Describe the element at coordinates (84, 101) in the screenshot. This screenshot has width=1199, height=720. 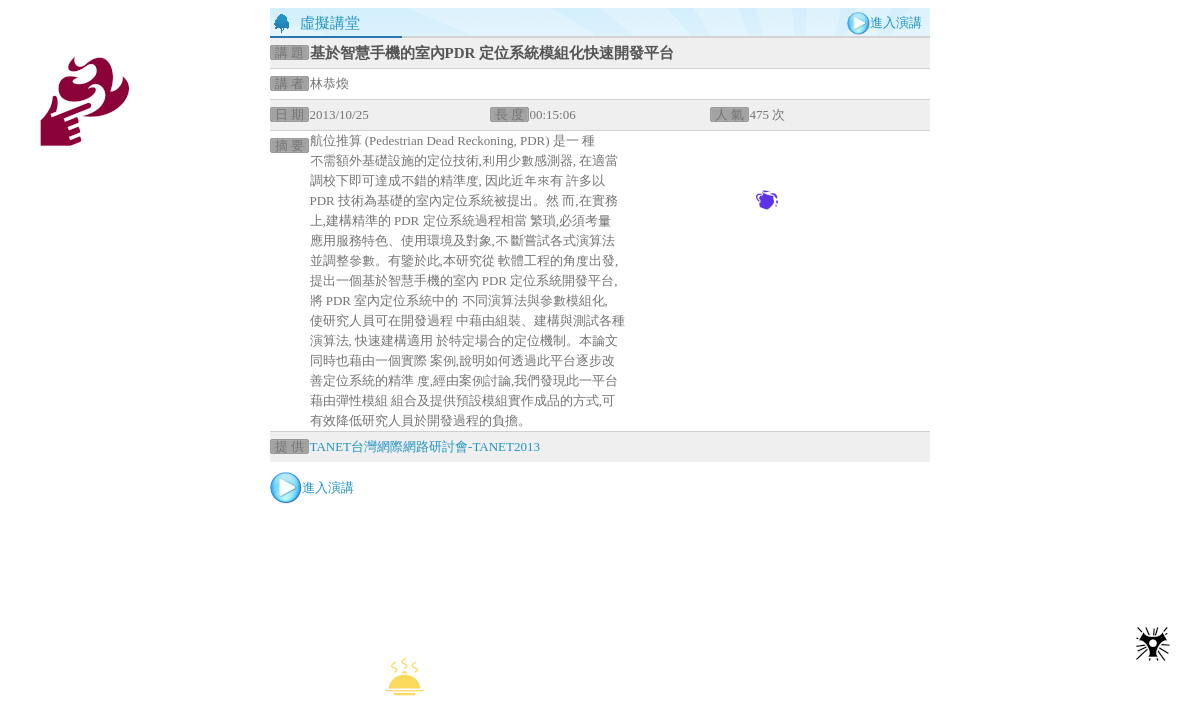
I see `indicates a "hot" or trending item` at that location.